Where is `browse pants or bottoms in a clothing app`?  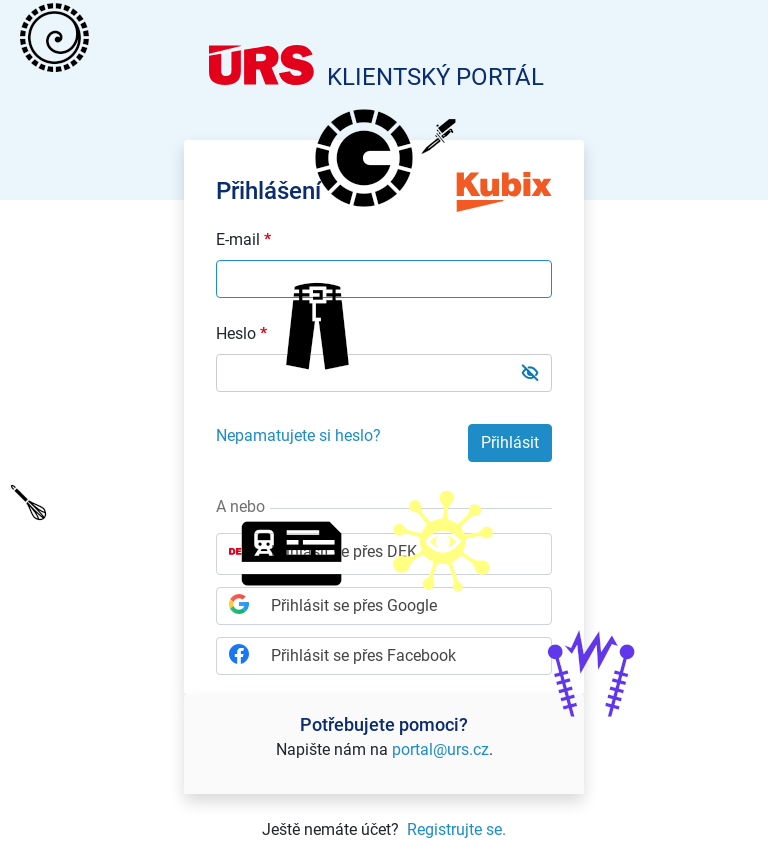 browse pants or bottoms in a clothing app is located at coordinates (316, 326).